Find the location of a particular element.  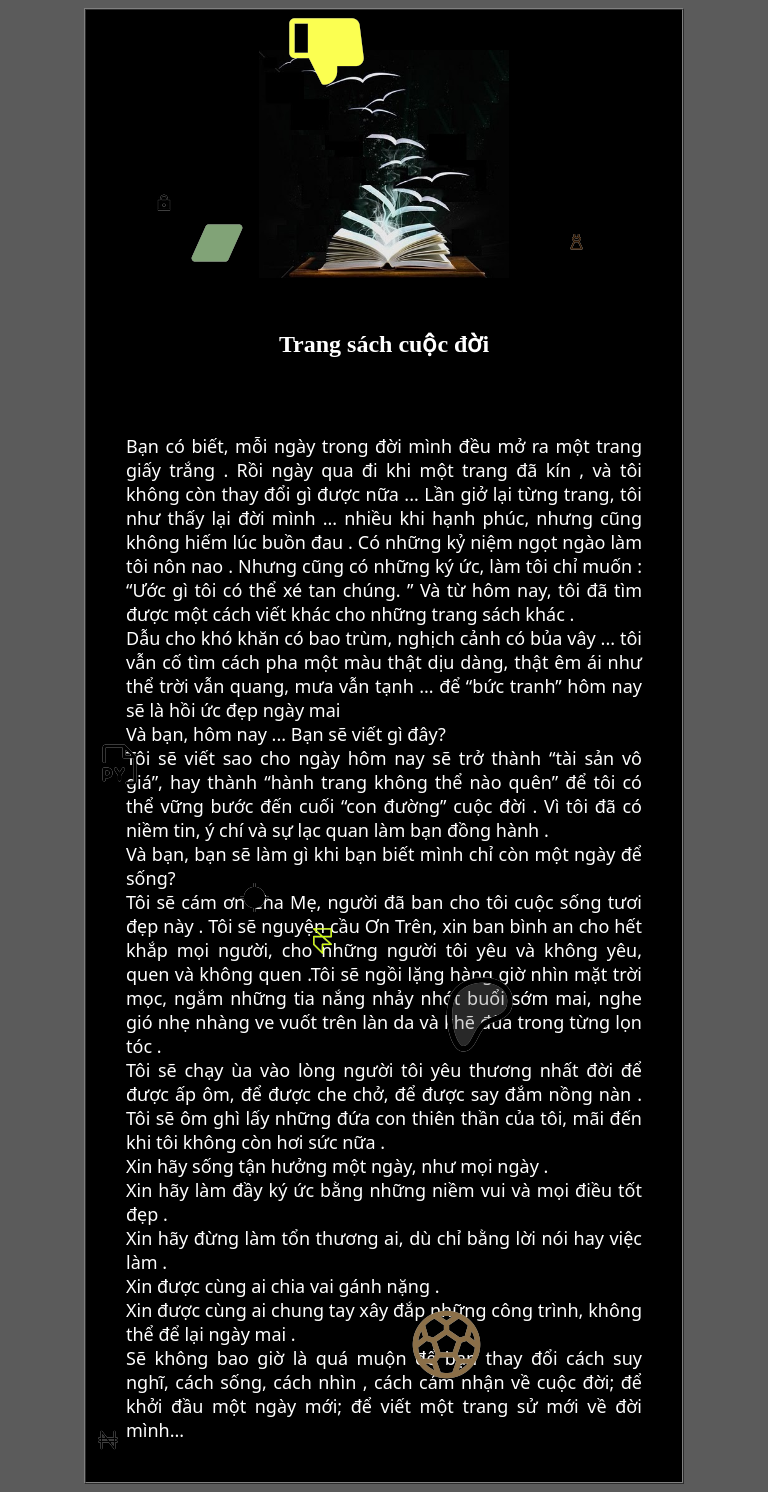

a python script or .py file is located at coordinates (119, 764).